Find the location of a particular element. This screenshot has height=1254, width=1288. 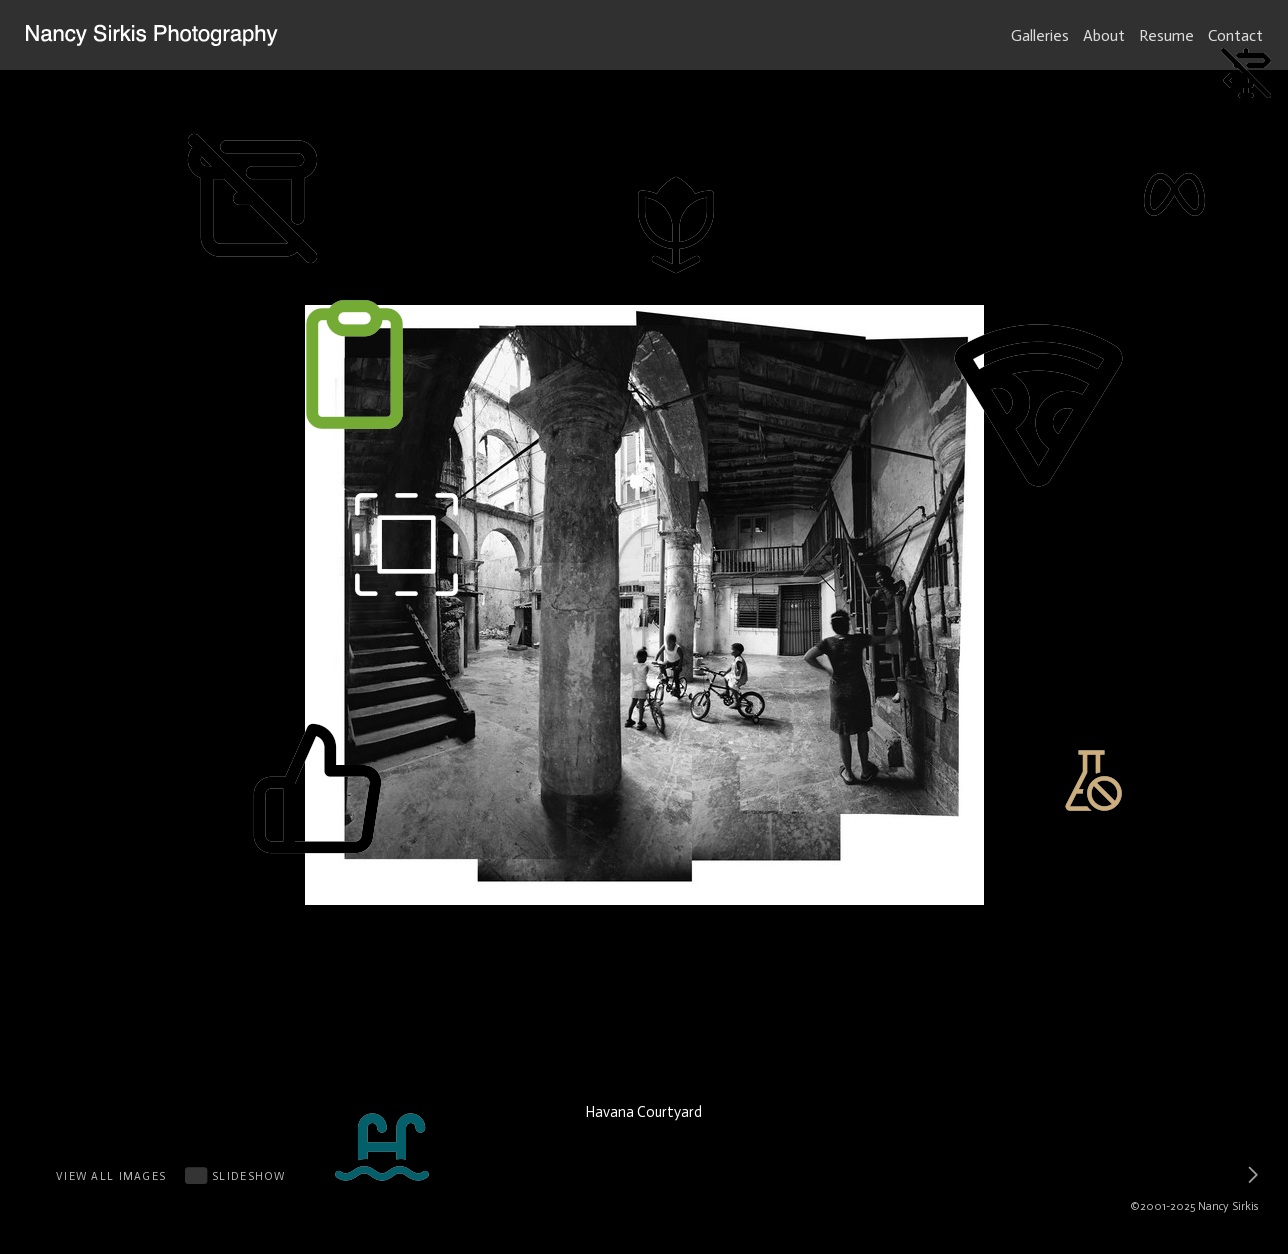

select all items is located at coordinates (406, 544).